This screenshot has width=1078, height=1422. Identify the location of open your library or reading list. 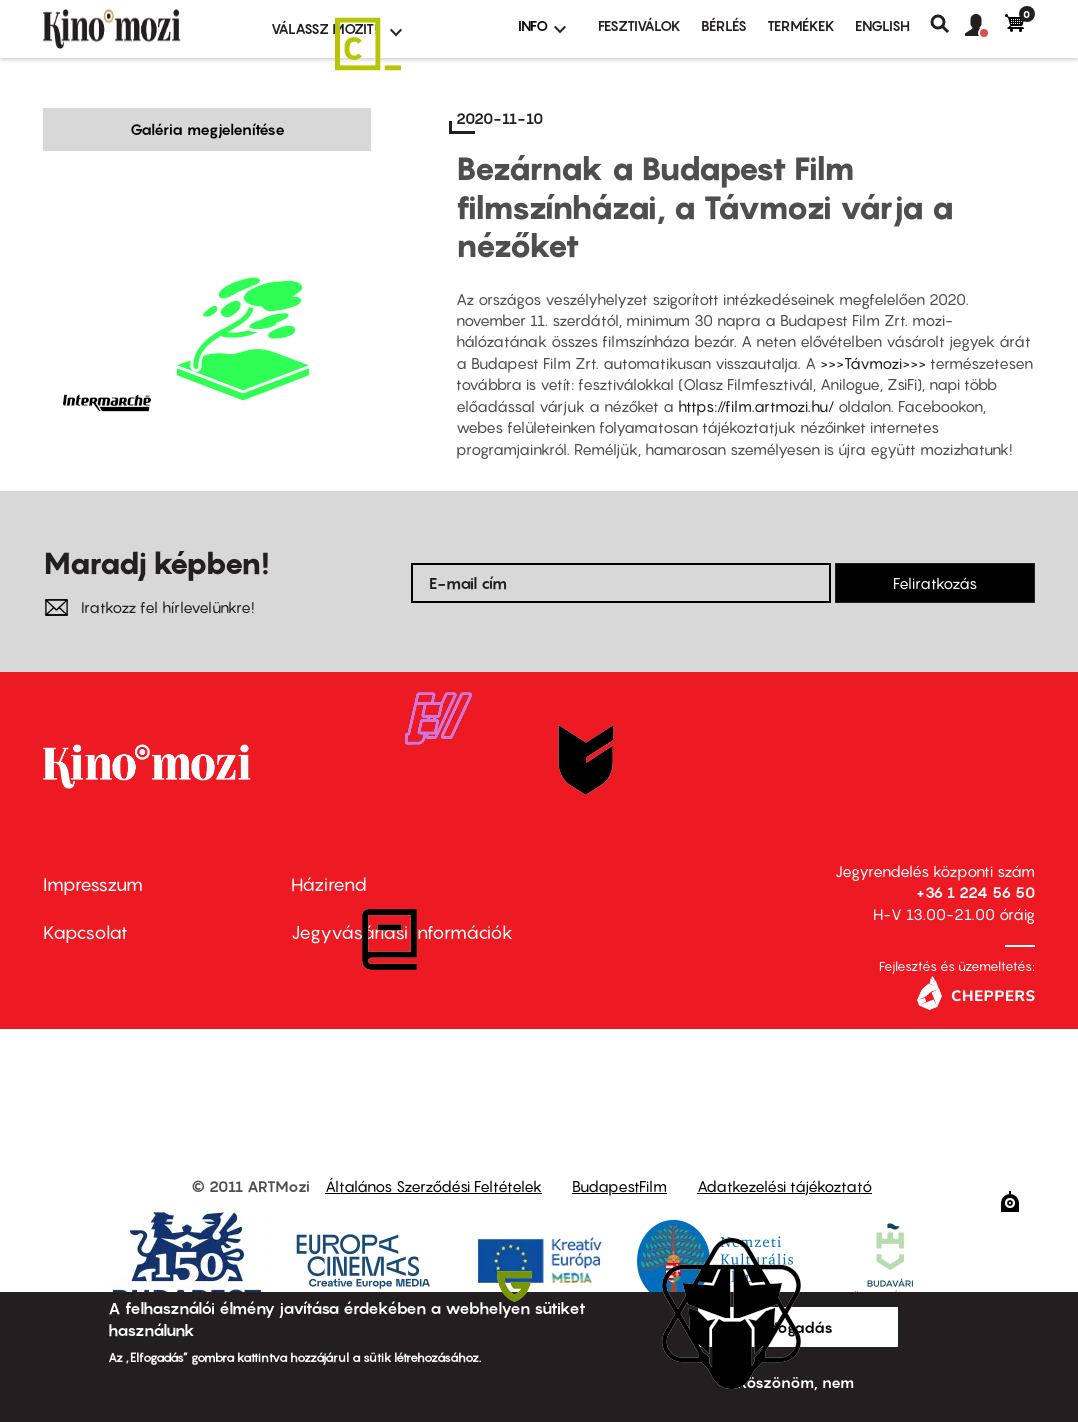
(389, 939).